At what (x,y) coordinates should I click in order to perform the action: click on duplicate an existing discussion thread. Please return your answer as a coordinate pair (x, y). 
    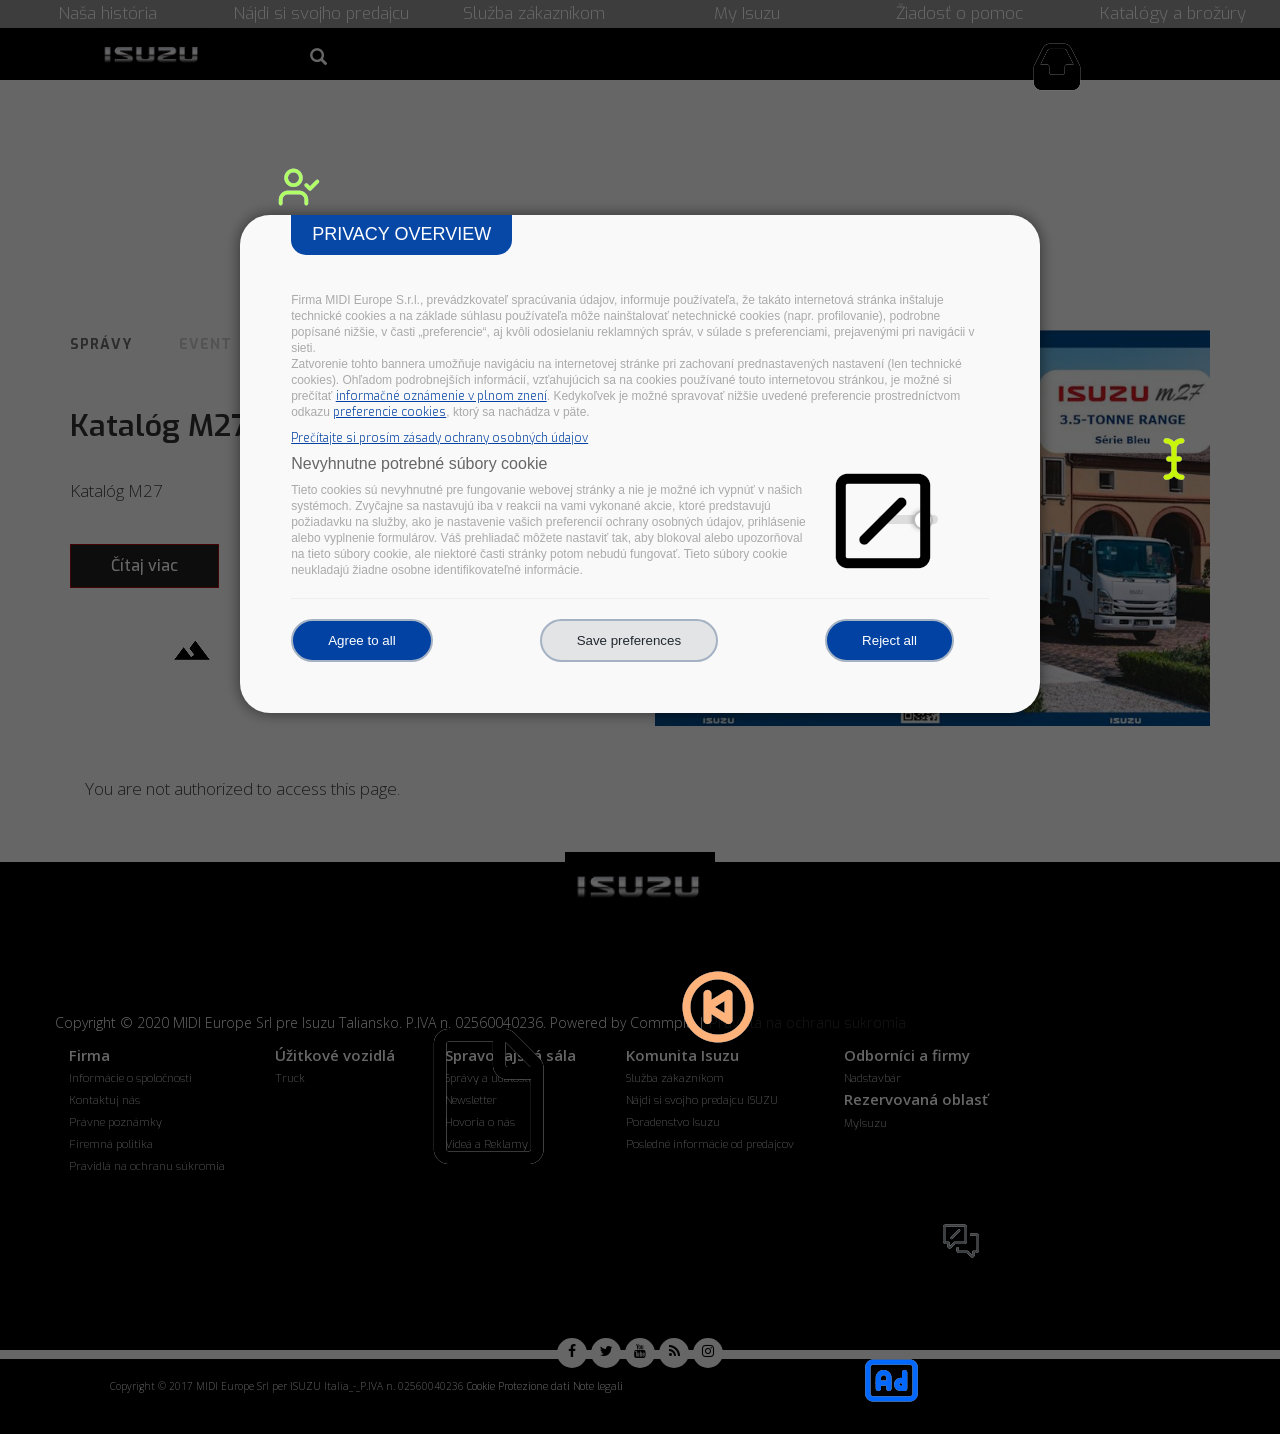
    Looking at the image, I should click on (961, 1241).